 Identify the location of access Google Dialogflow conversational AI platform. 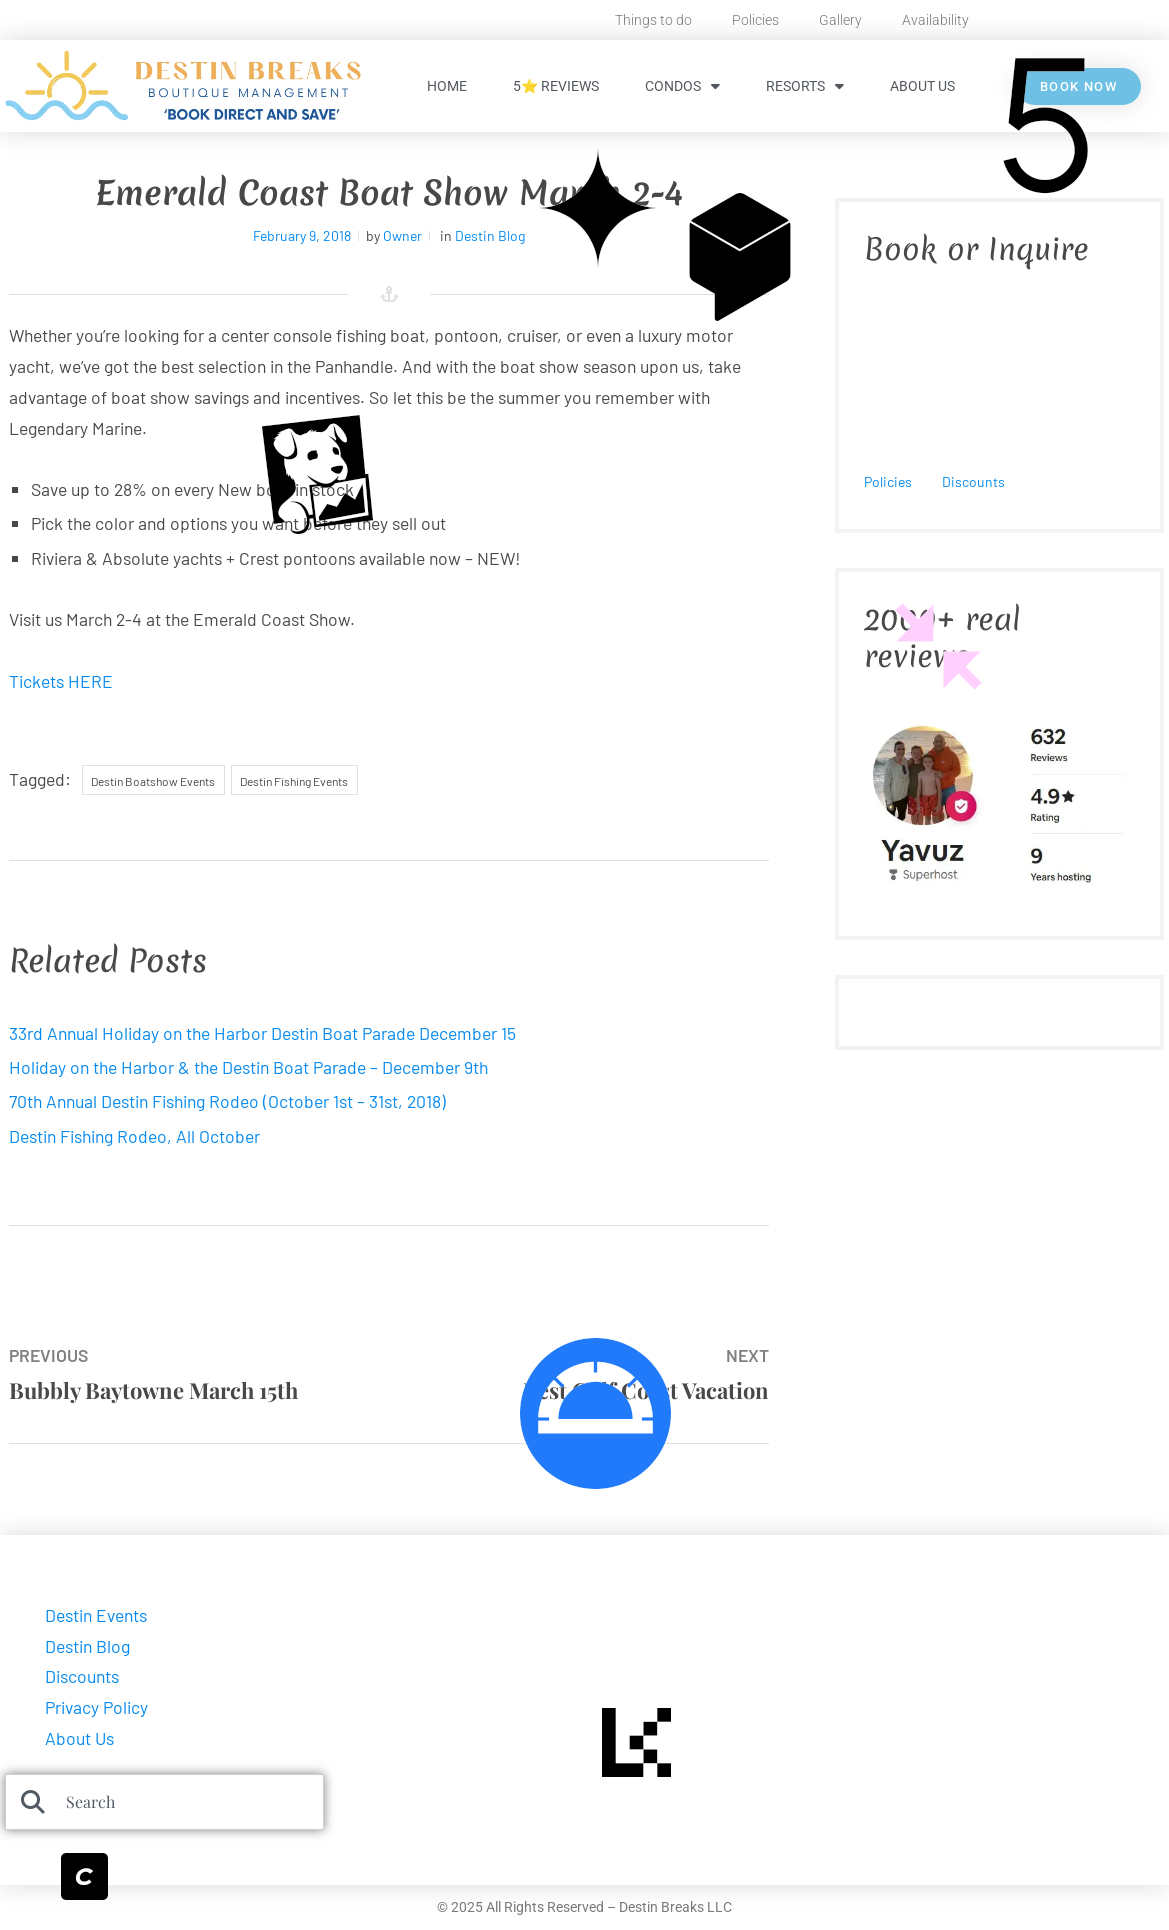
(740, 257).